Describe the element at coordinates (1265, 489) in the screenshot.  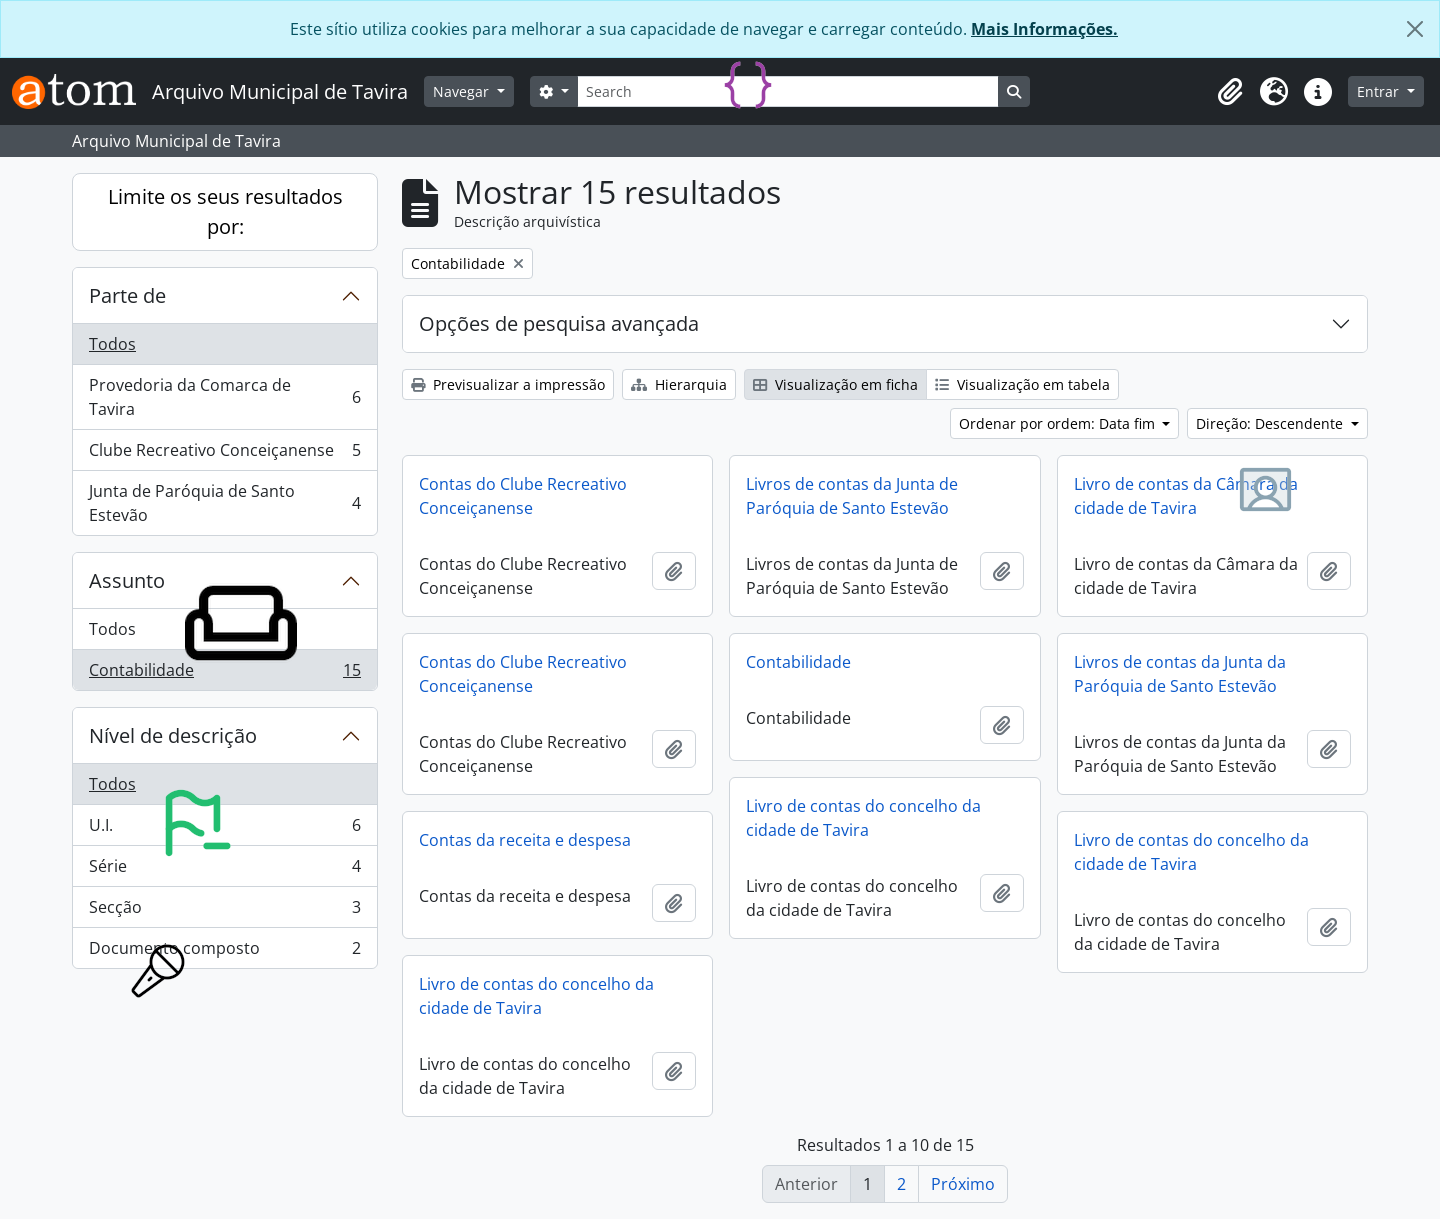
I see `view user profile card` at that location.